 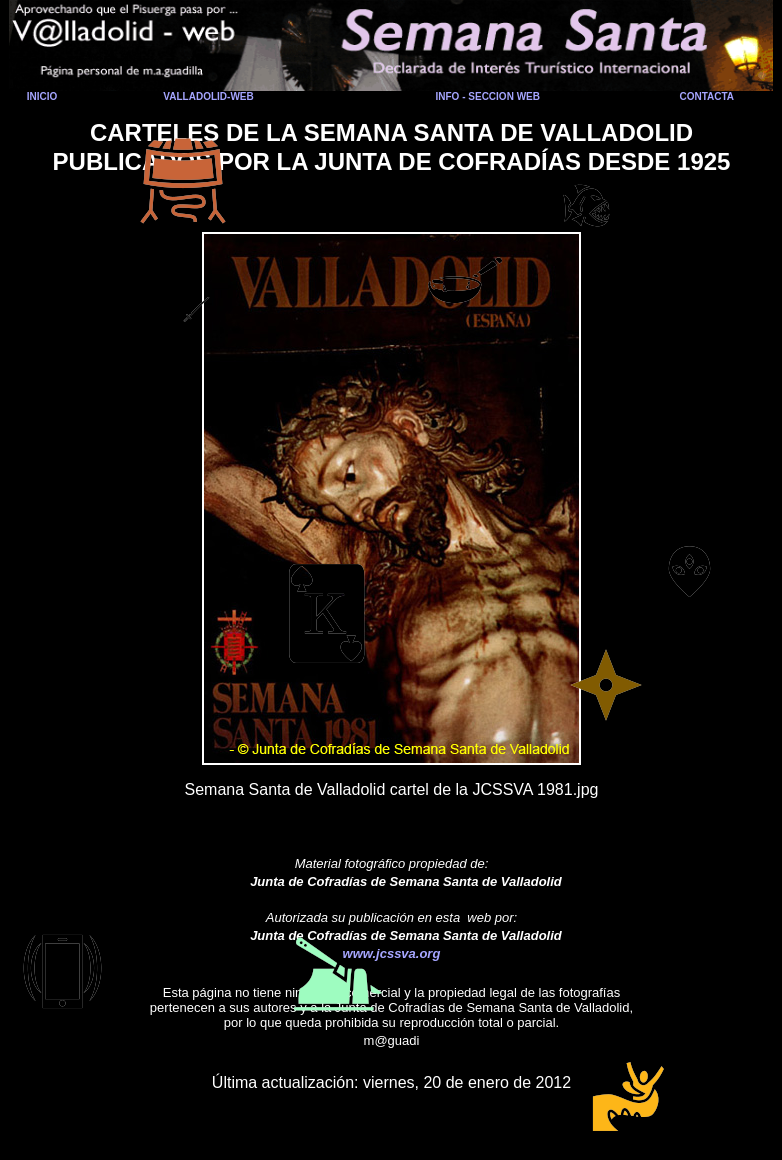 I want to click on butter ingredient in a cooking or recipe game, so click(x=338, y=974).